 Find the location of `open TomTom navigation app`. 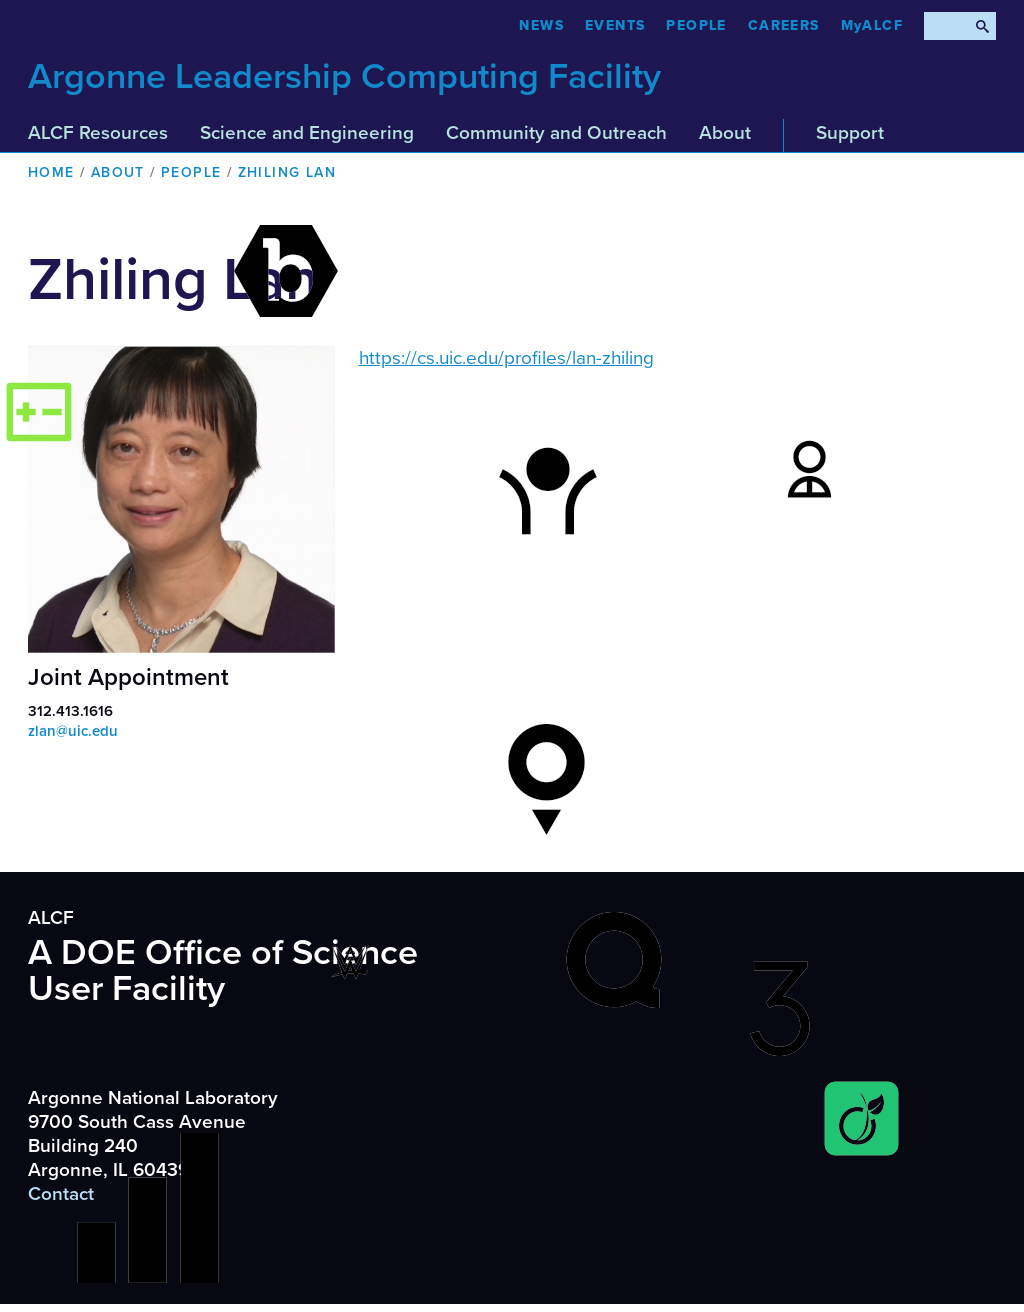

open TomTom navigation app is located at coordinates (546, 779).